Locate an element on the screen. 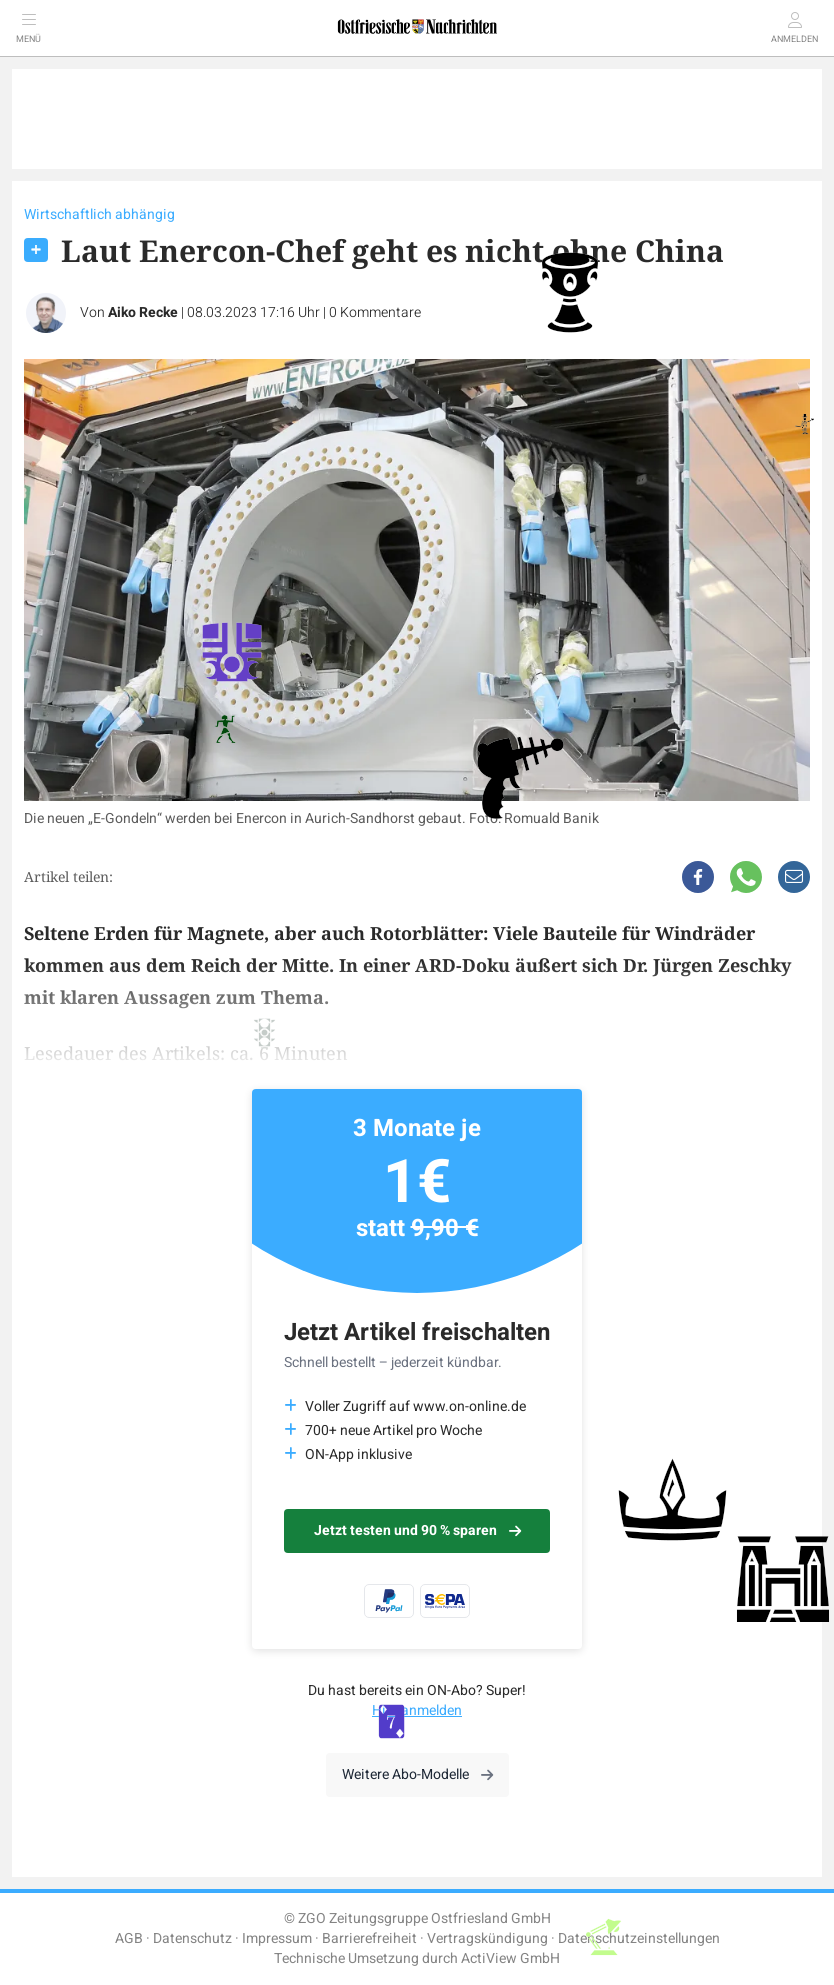 This screenshot has width=834, height=1985. select egyptian or ancient egypt theme is located at coordinates (225, 729).